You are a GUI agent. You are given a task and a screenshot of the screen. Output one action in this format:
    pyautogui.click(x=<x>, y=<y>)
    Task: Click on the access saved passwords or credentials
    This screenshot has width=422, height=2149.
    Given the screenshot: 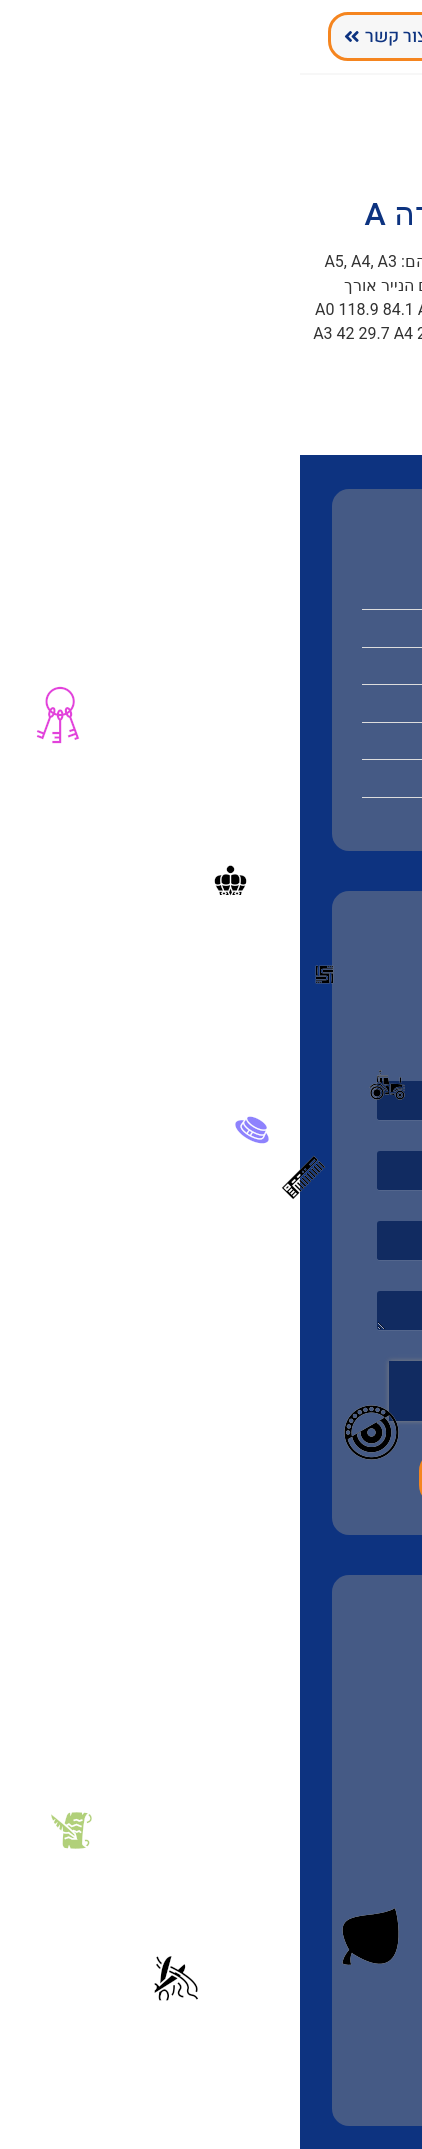 What is the action you would take?
    pyautogui.click(x=58, y=715)
    